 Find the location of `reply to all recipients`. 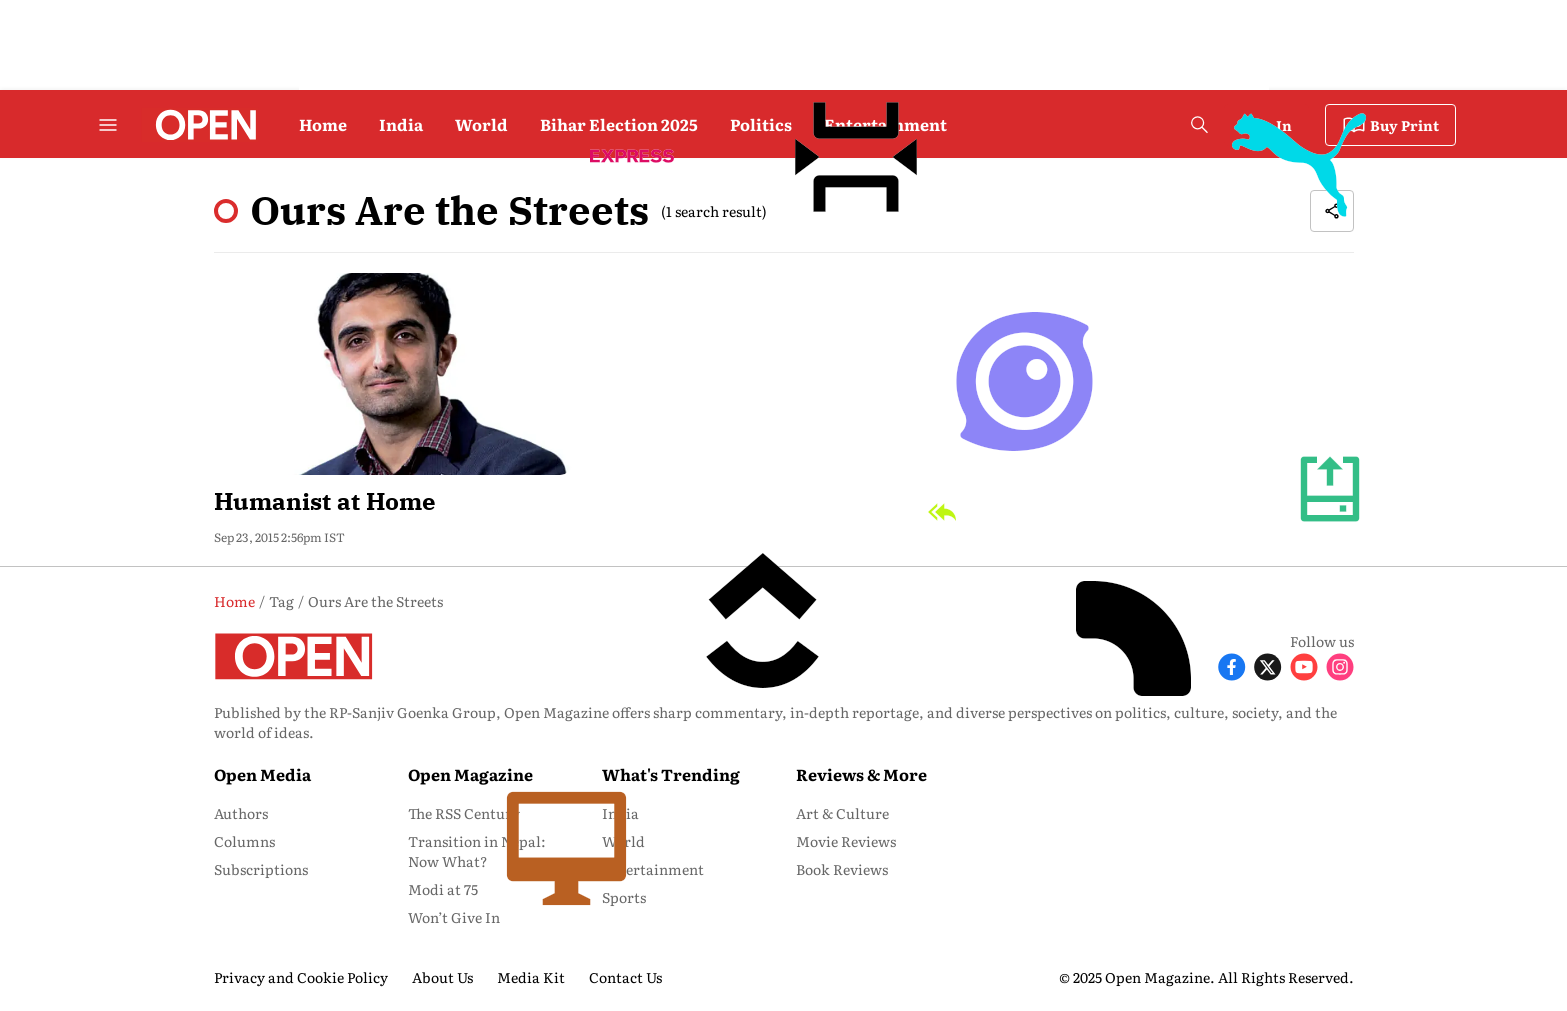

reply to all recipients is located at coordinates (942, 512).